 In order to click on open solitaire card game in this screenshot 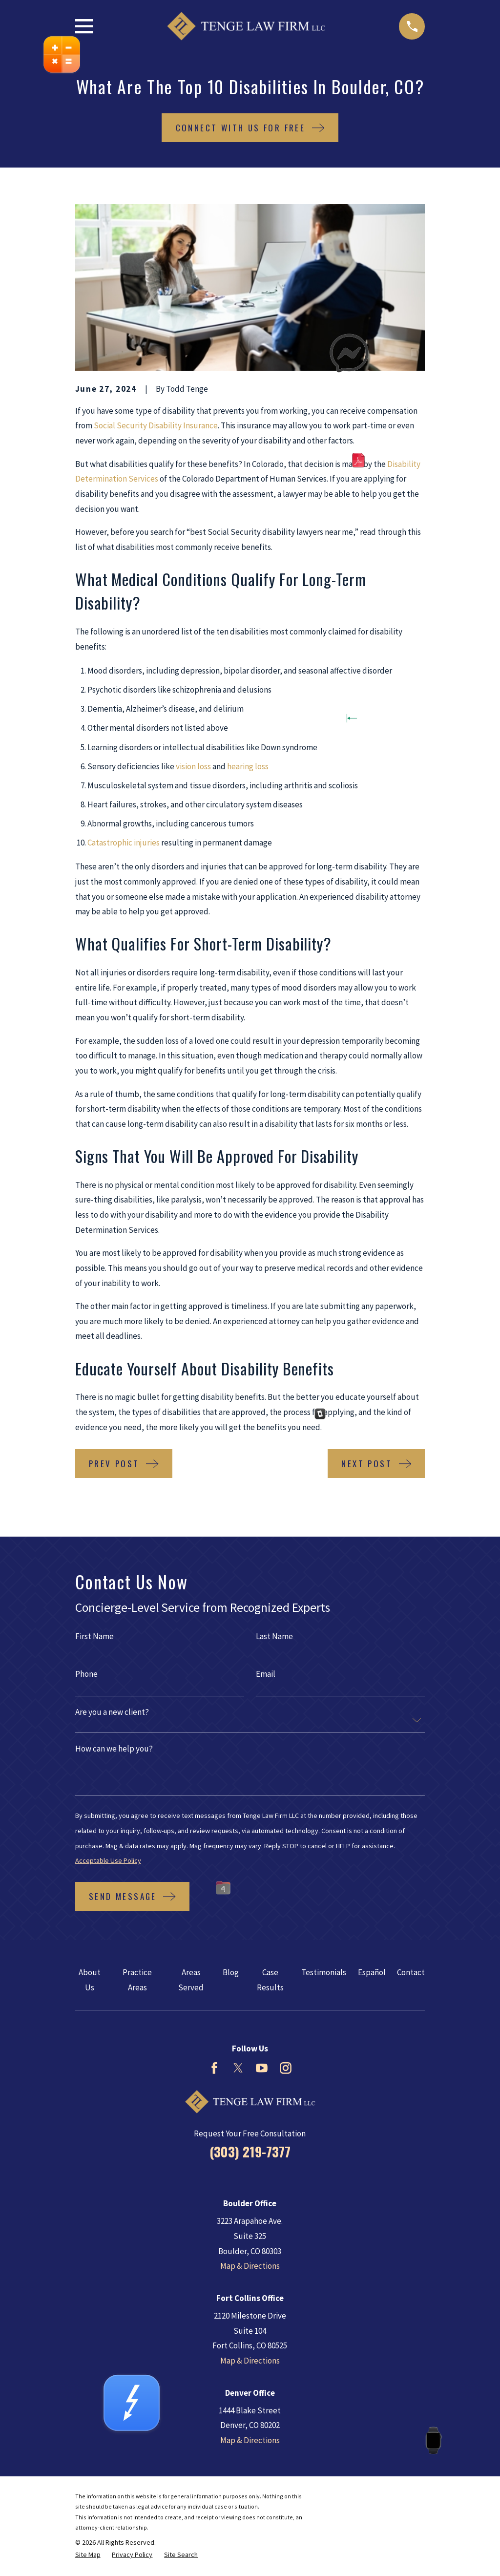, I will do `click(320, 1414)`.